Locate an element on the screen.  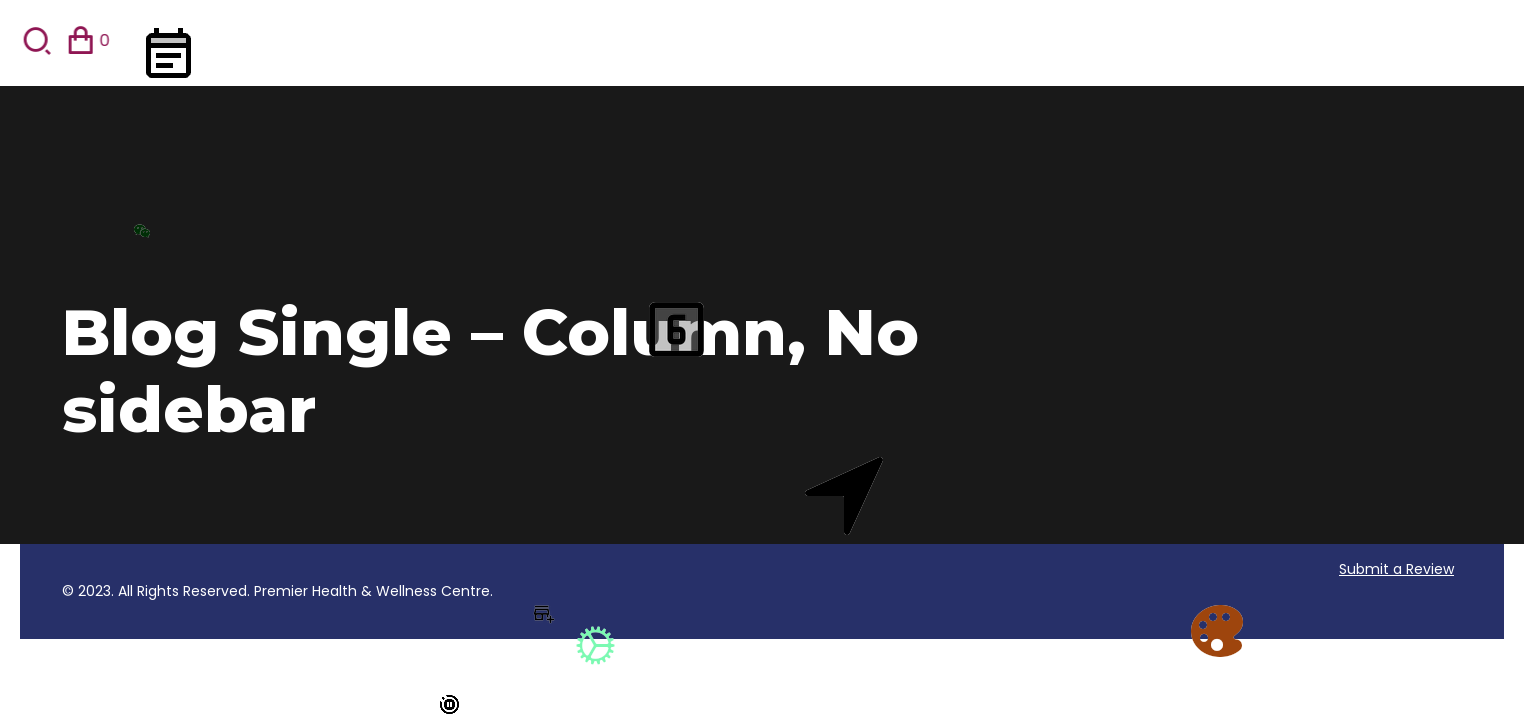
pause motion photo playback is located at coordinates (449, 704).